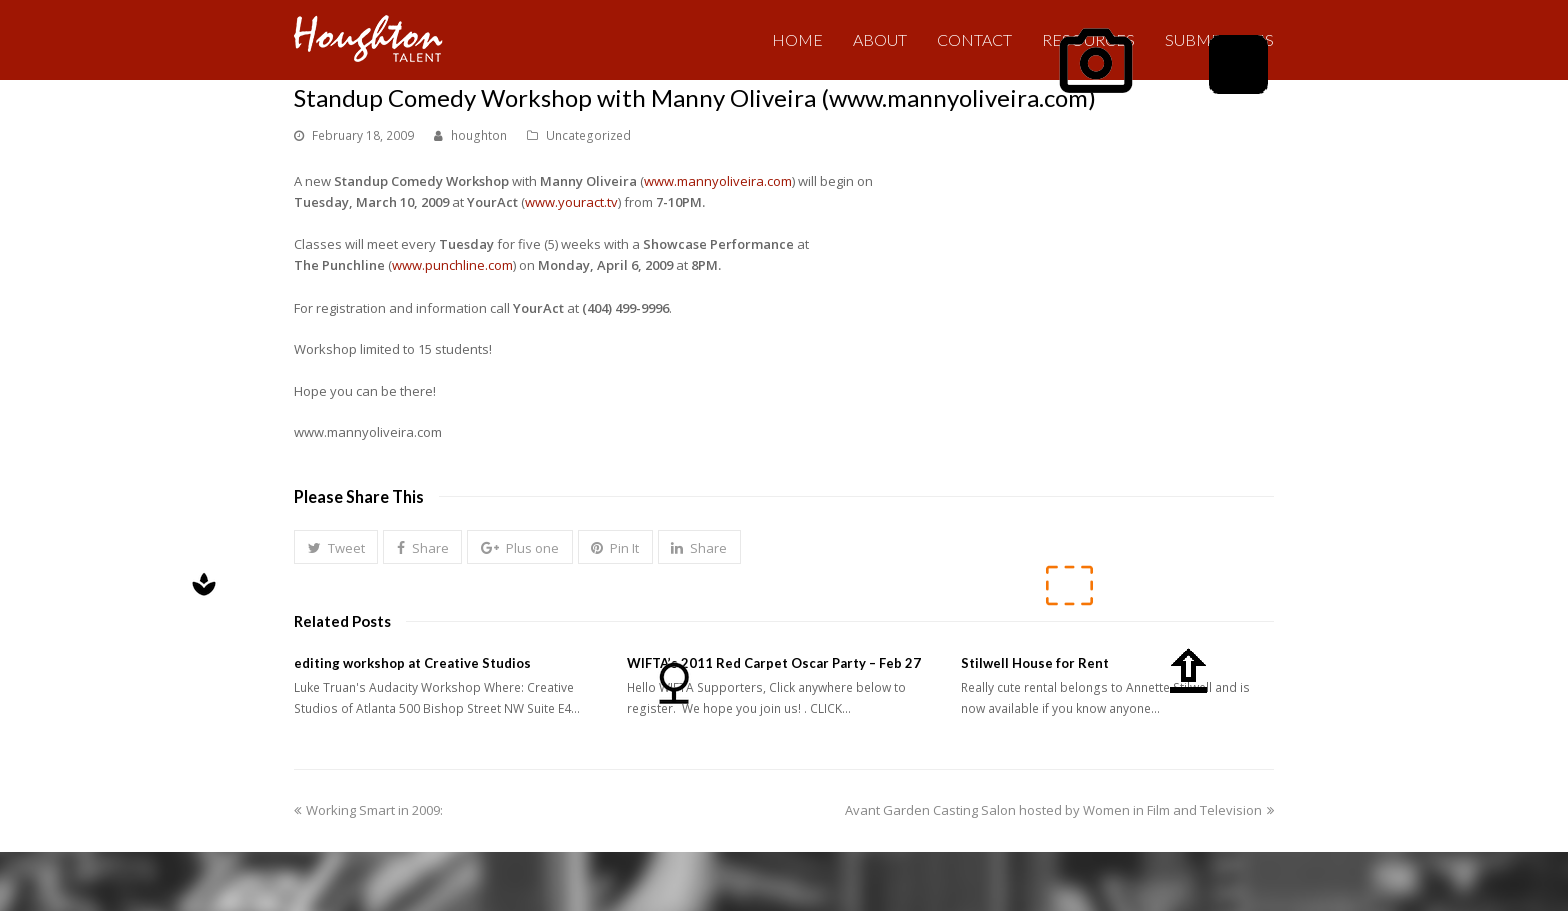  Describe the element at coordinates (204, 584) in the screenshot. I see `access spa or wellness features` at that location.